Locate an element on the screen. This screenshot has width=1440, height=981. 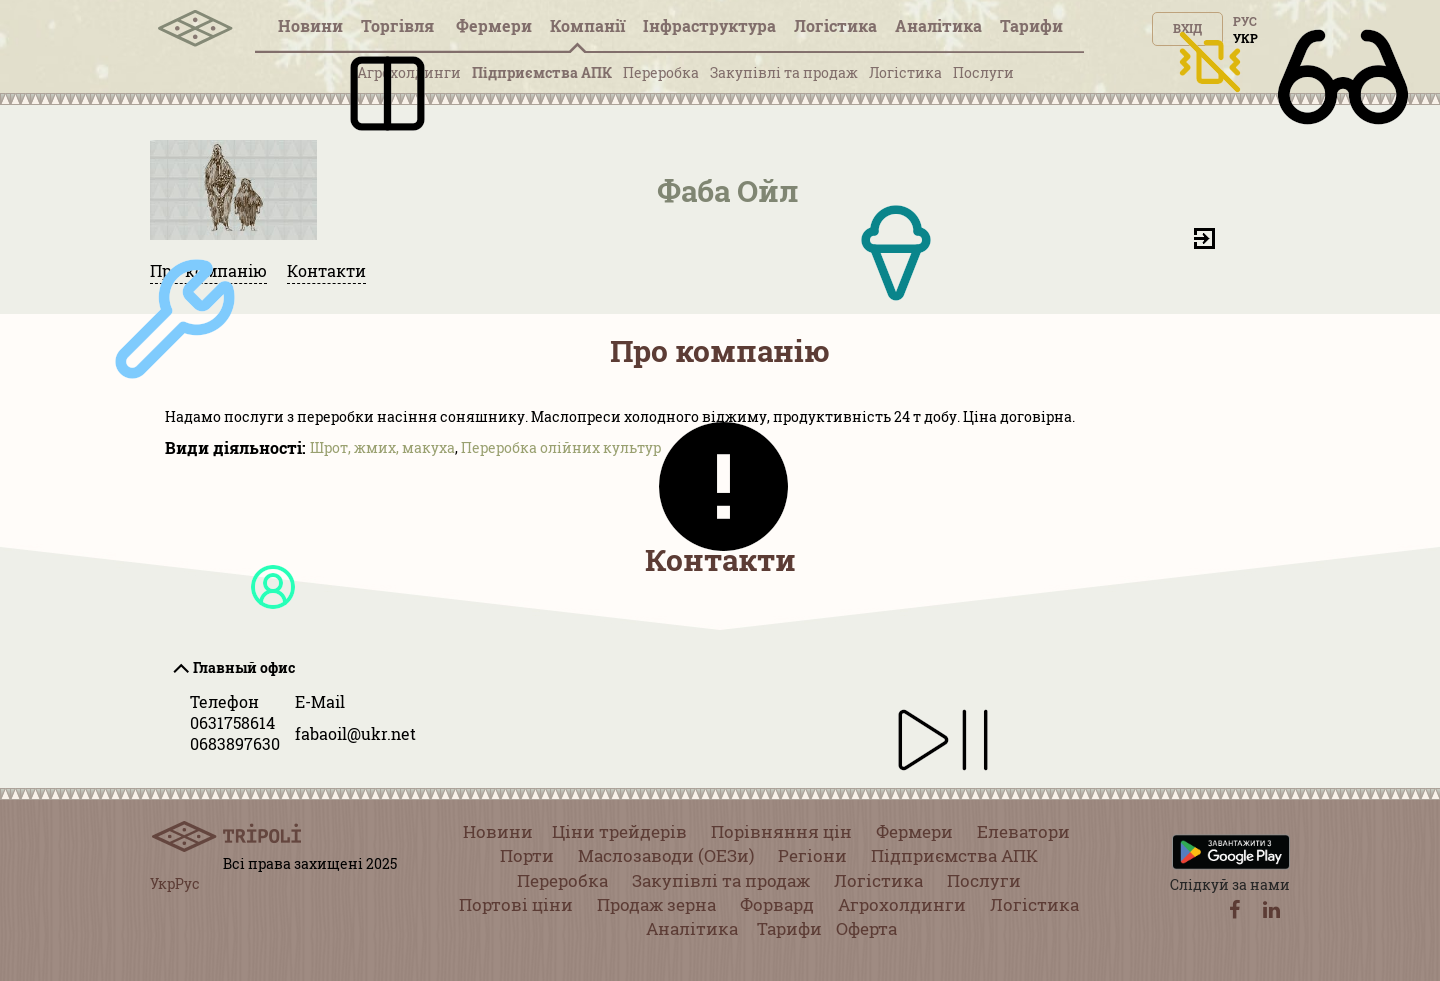
indicates an error or warning state is located at coordinates (723, 486).